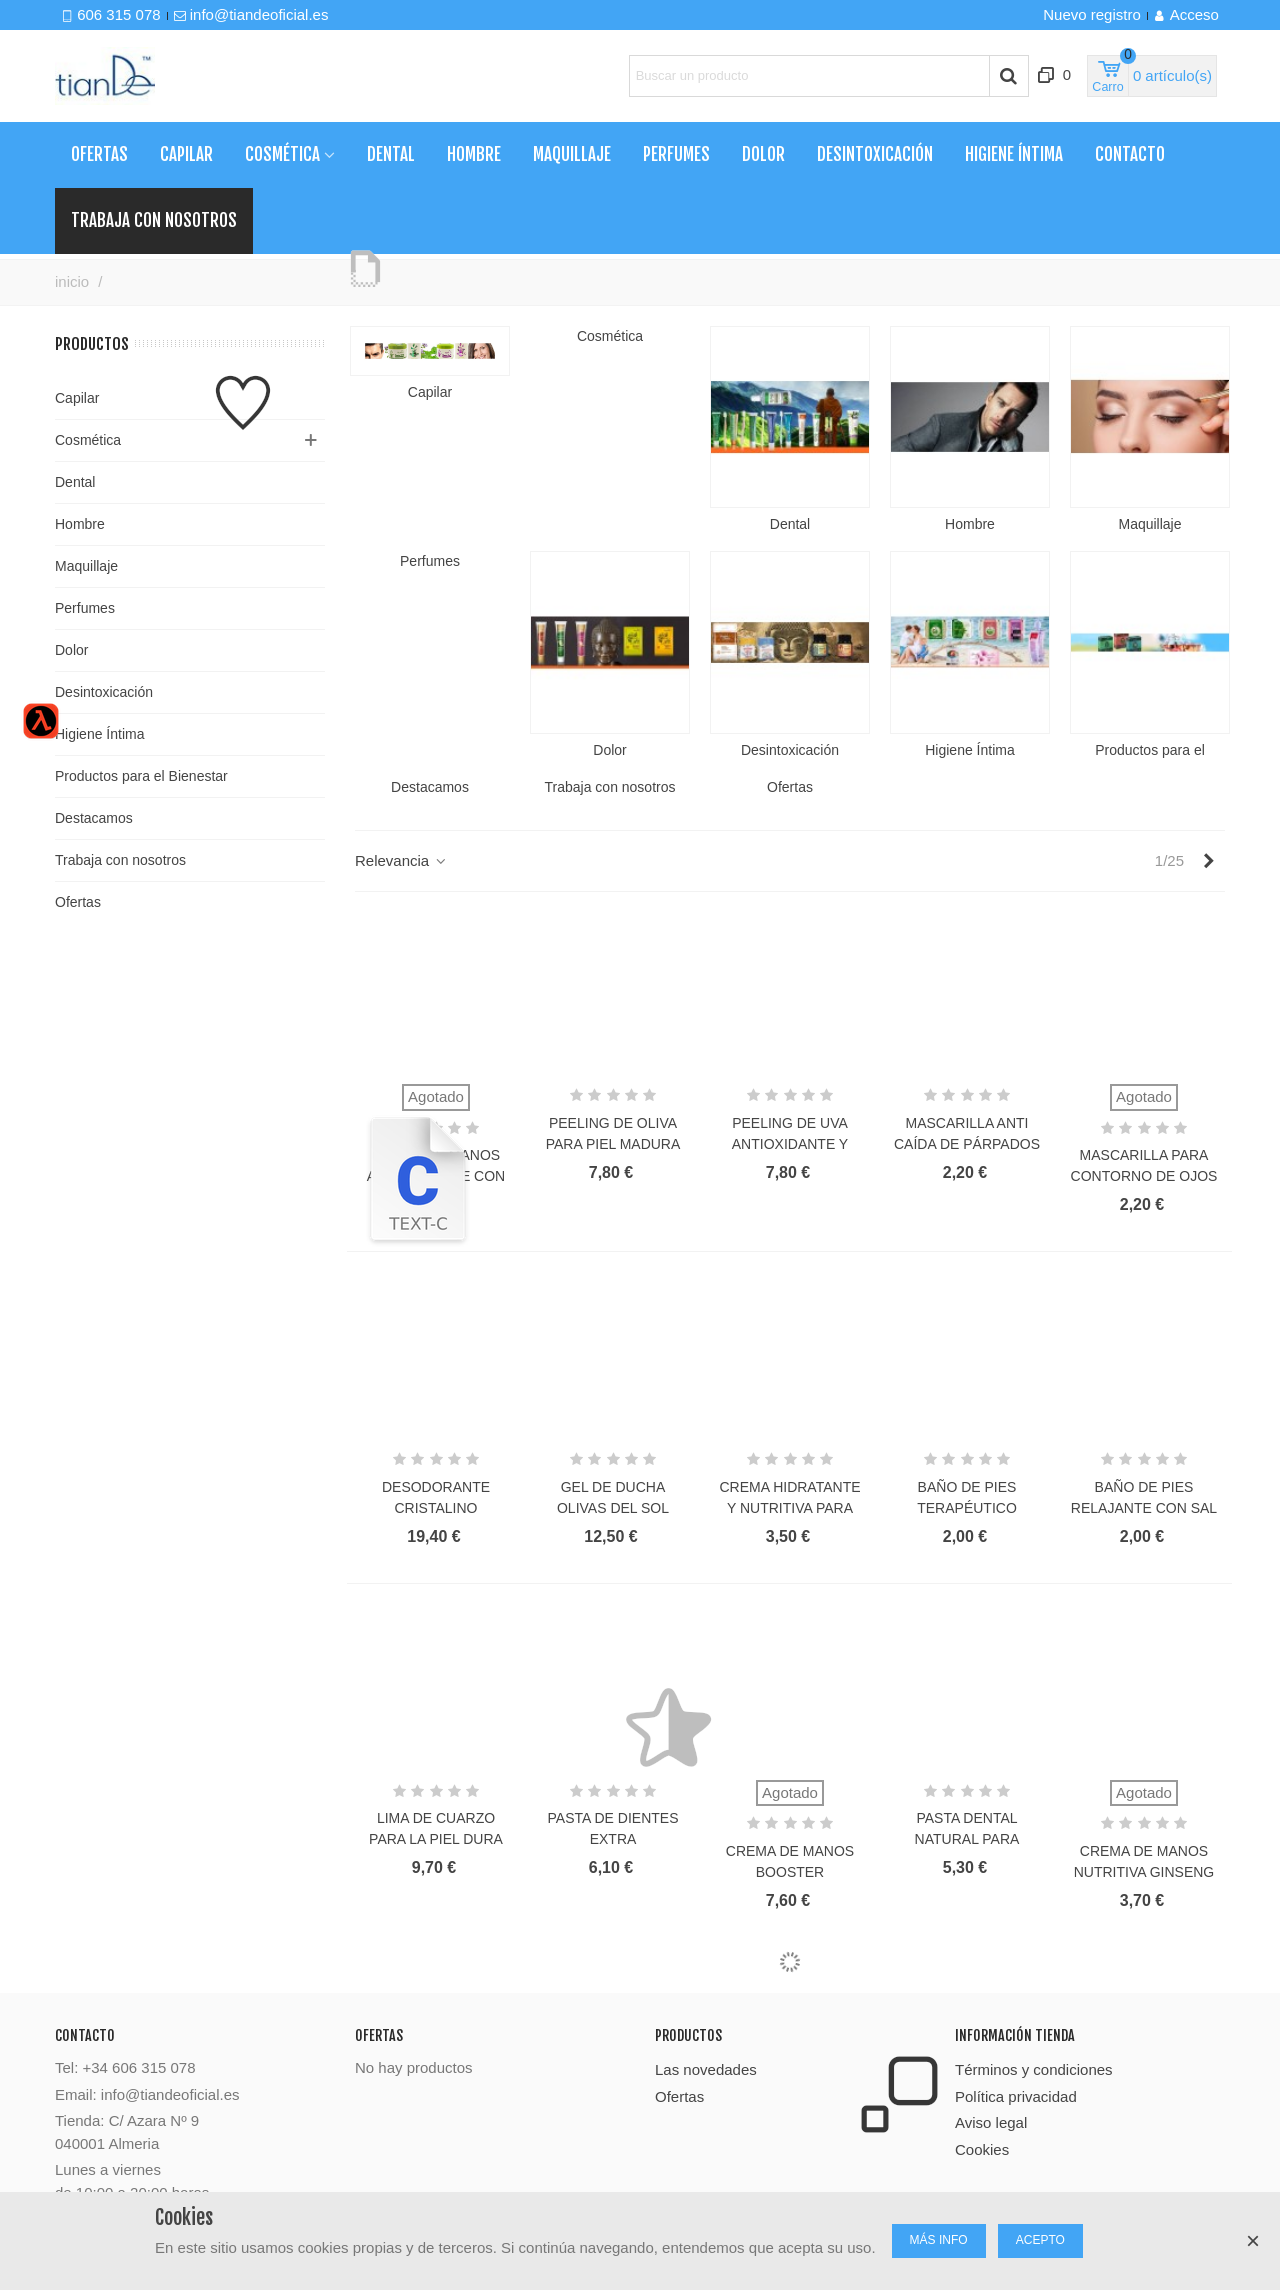 The height and width of the screenshot is (2290, 1280). I want to click on access your templates folder, so click(365, 267).